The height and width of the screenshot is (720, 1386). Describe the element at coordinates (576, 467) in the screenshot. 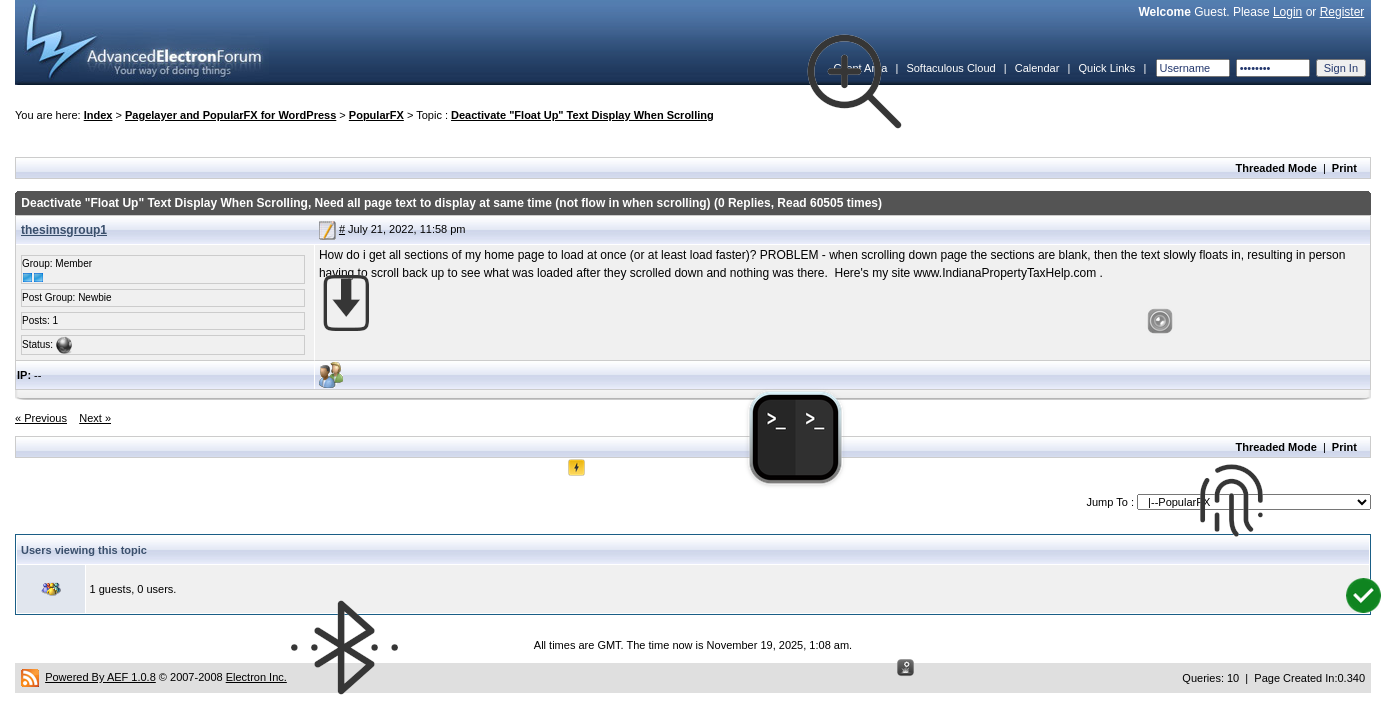

I see `access power and battery settings` at that location.